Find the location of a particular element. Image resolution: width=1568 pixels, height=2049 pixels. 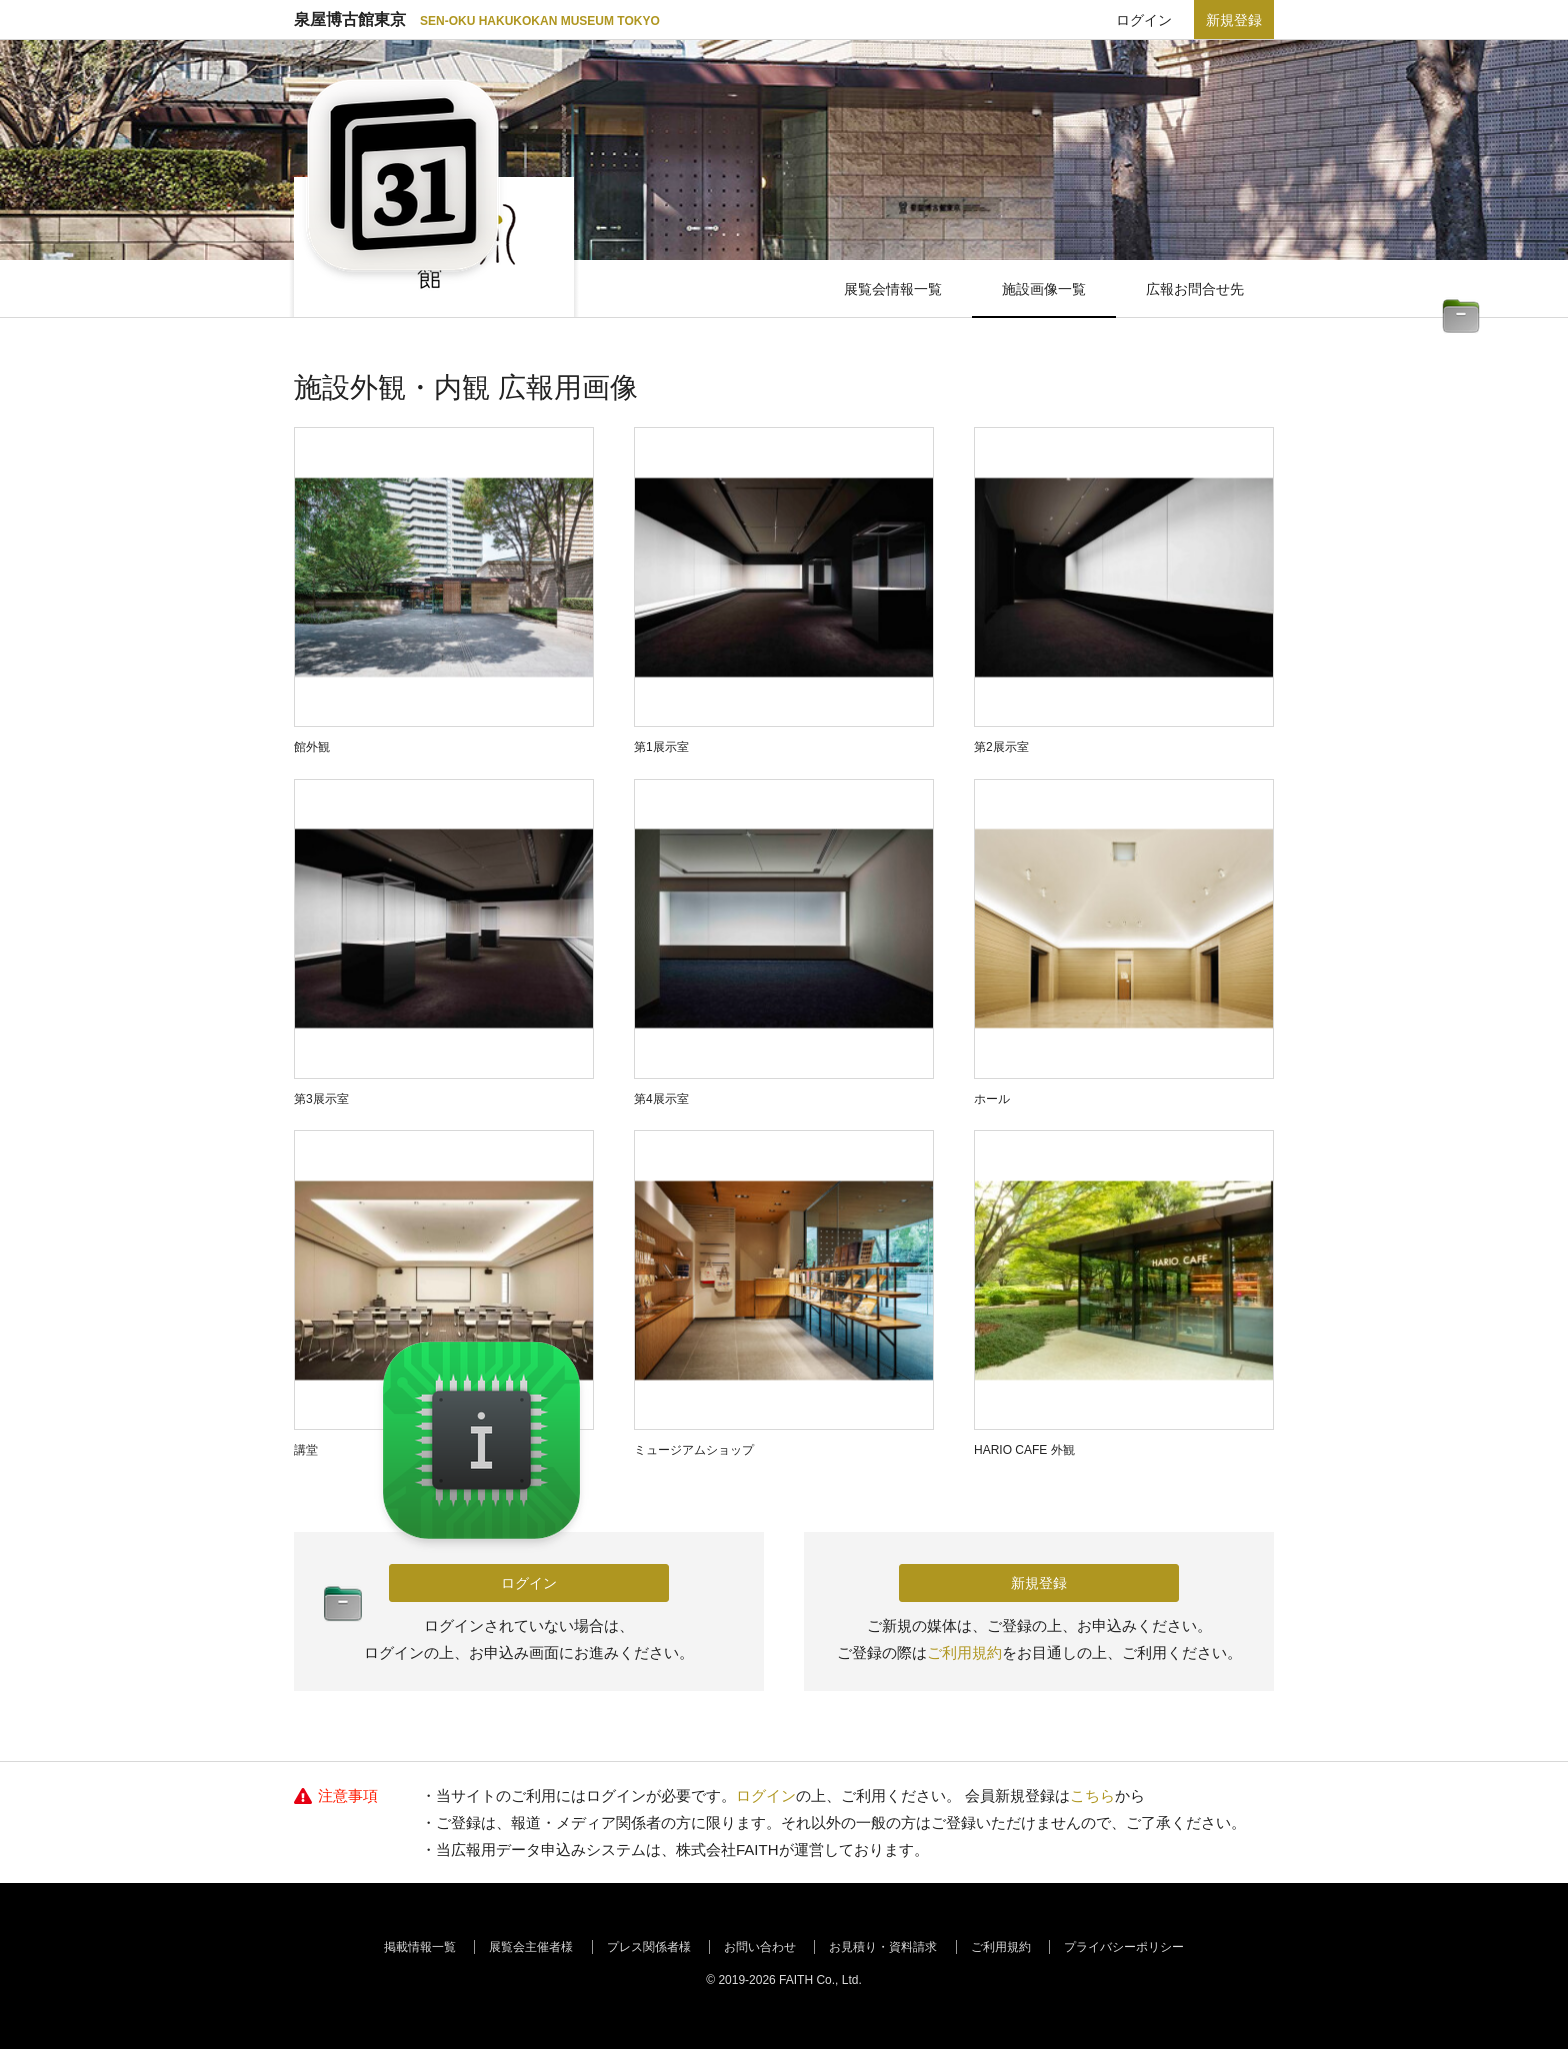

open notion calendar app is located at coordinates (403, 175).